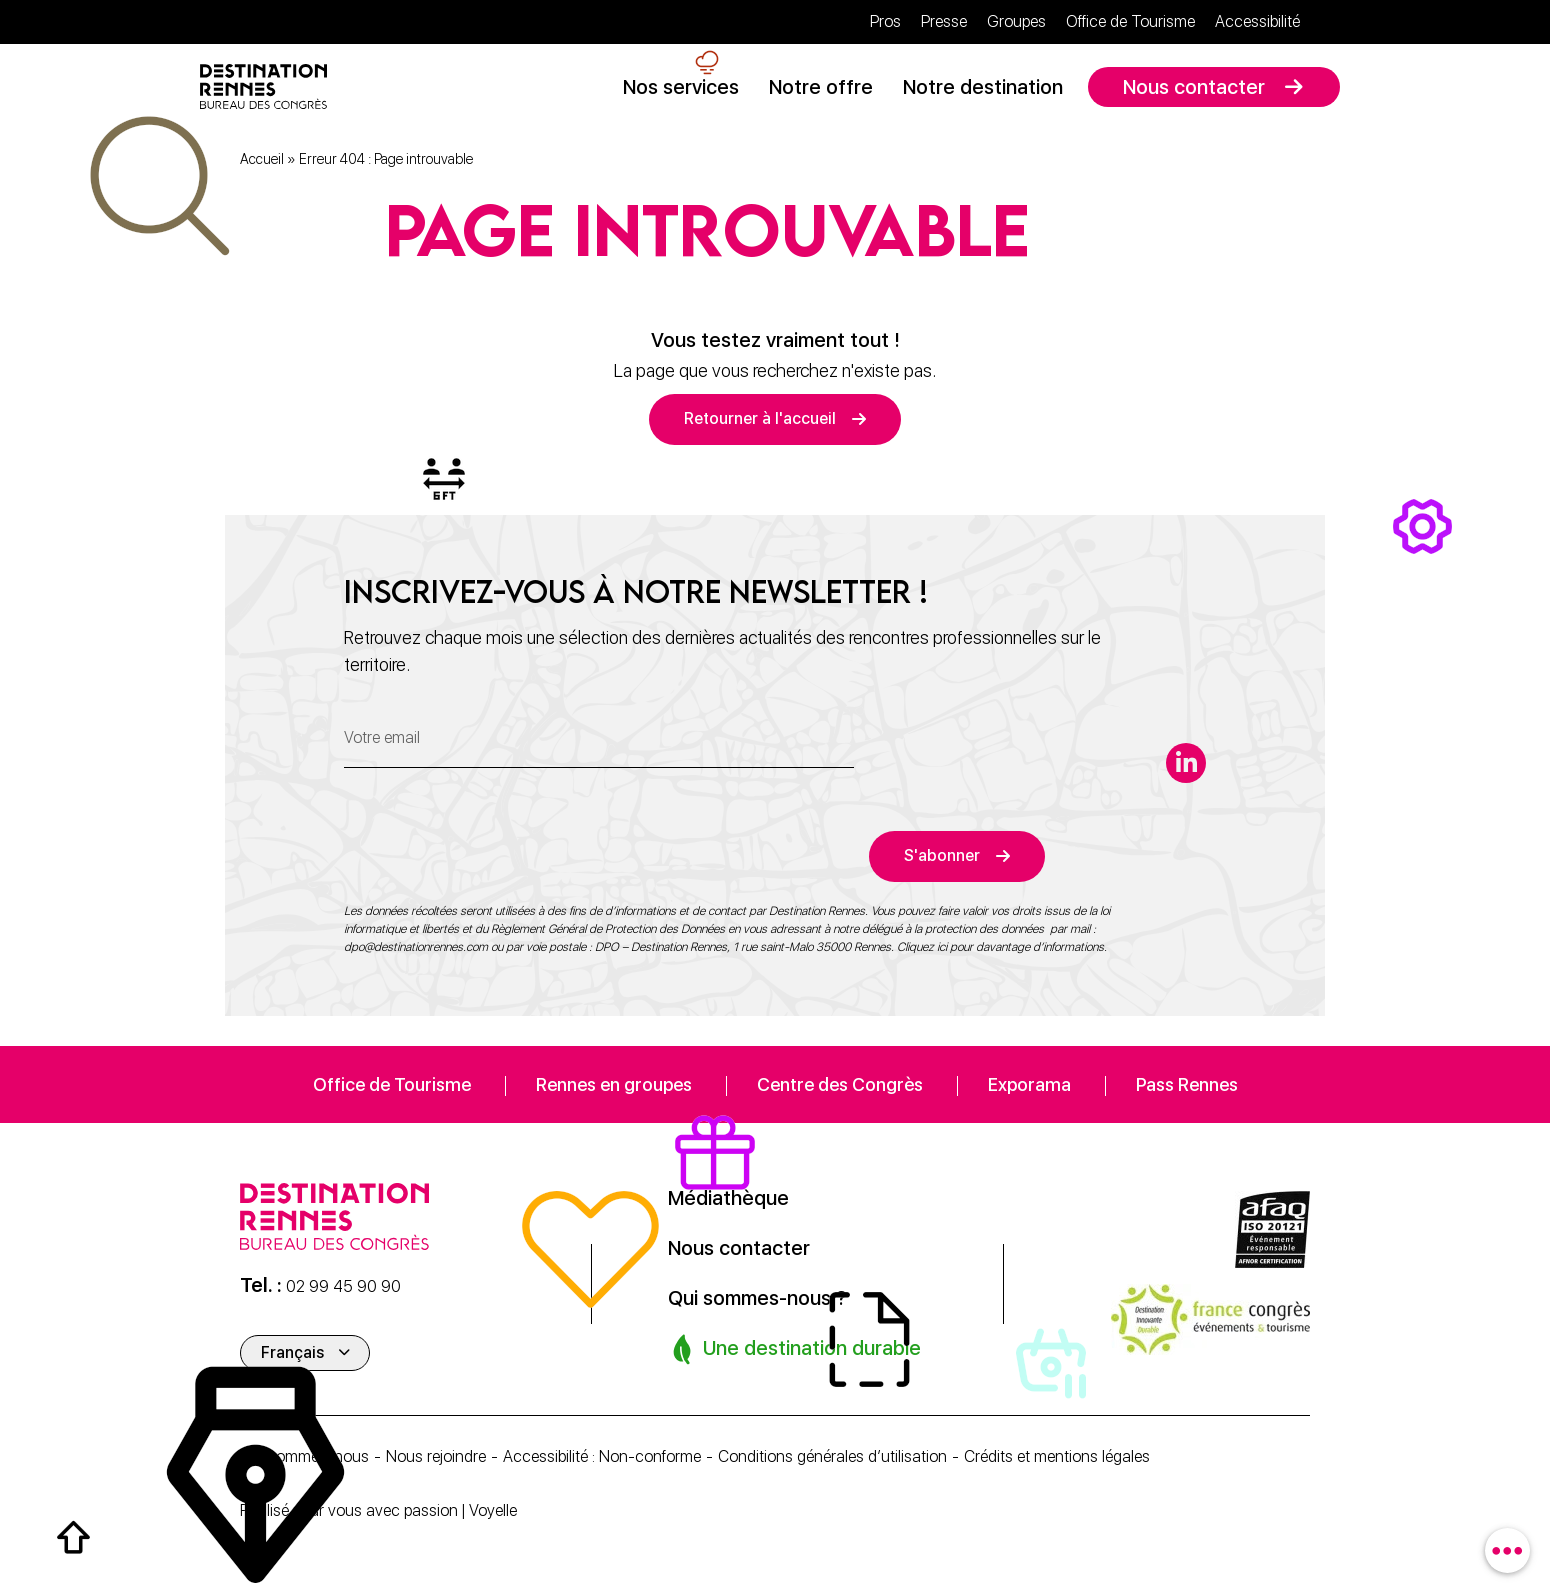 The width and height of the screenshot is (1550, 1593). I want to click on indicates foggy weather conditions, so click(707, 62).